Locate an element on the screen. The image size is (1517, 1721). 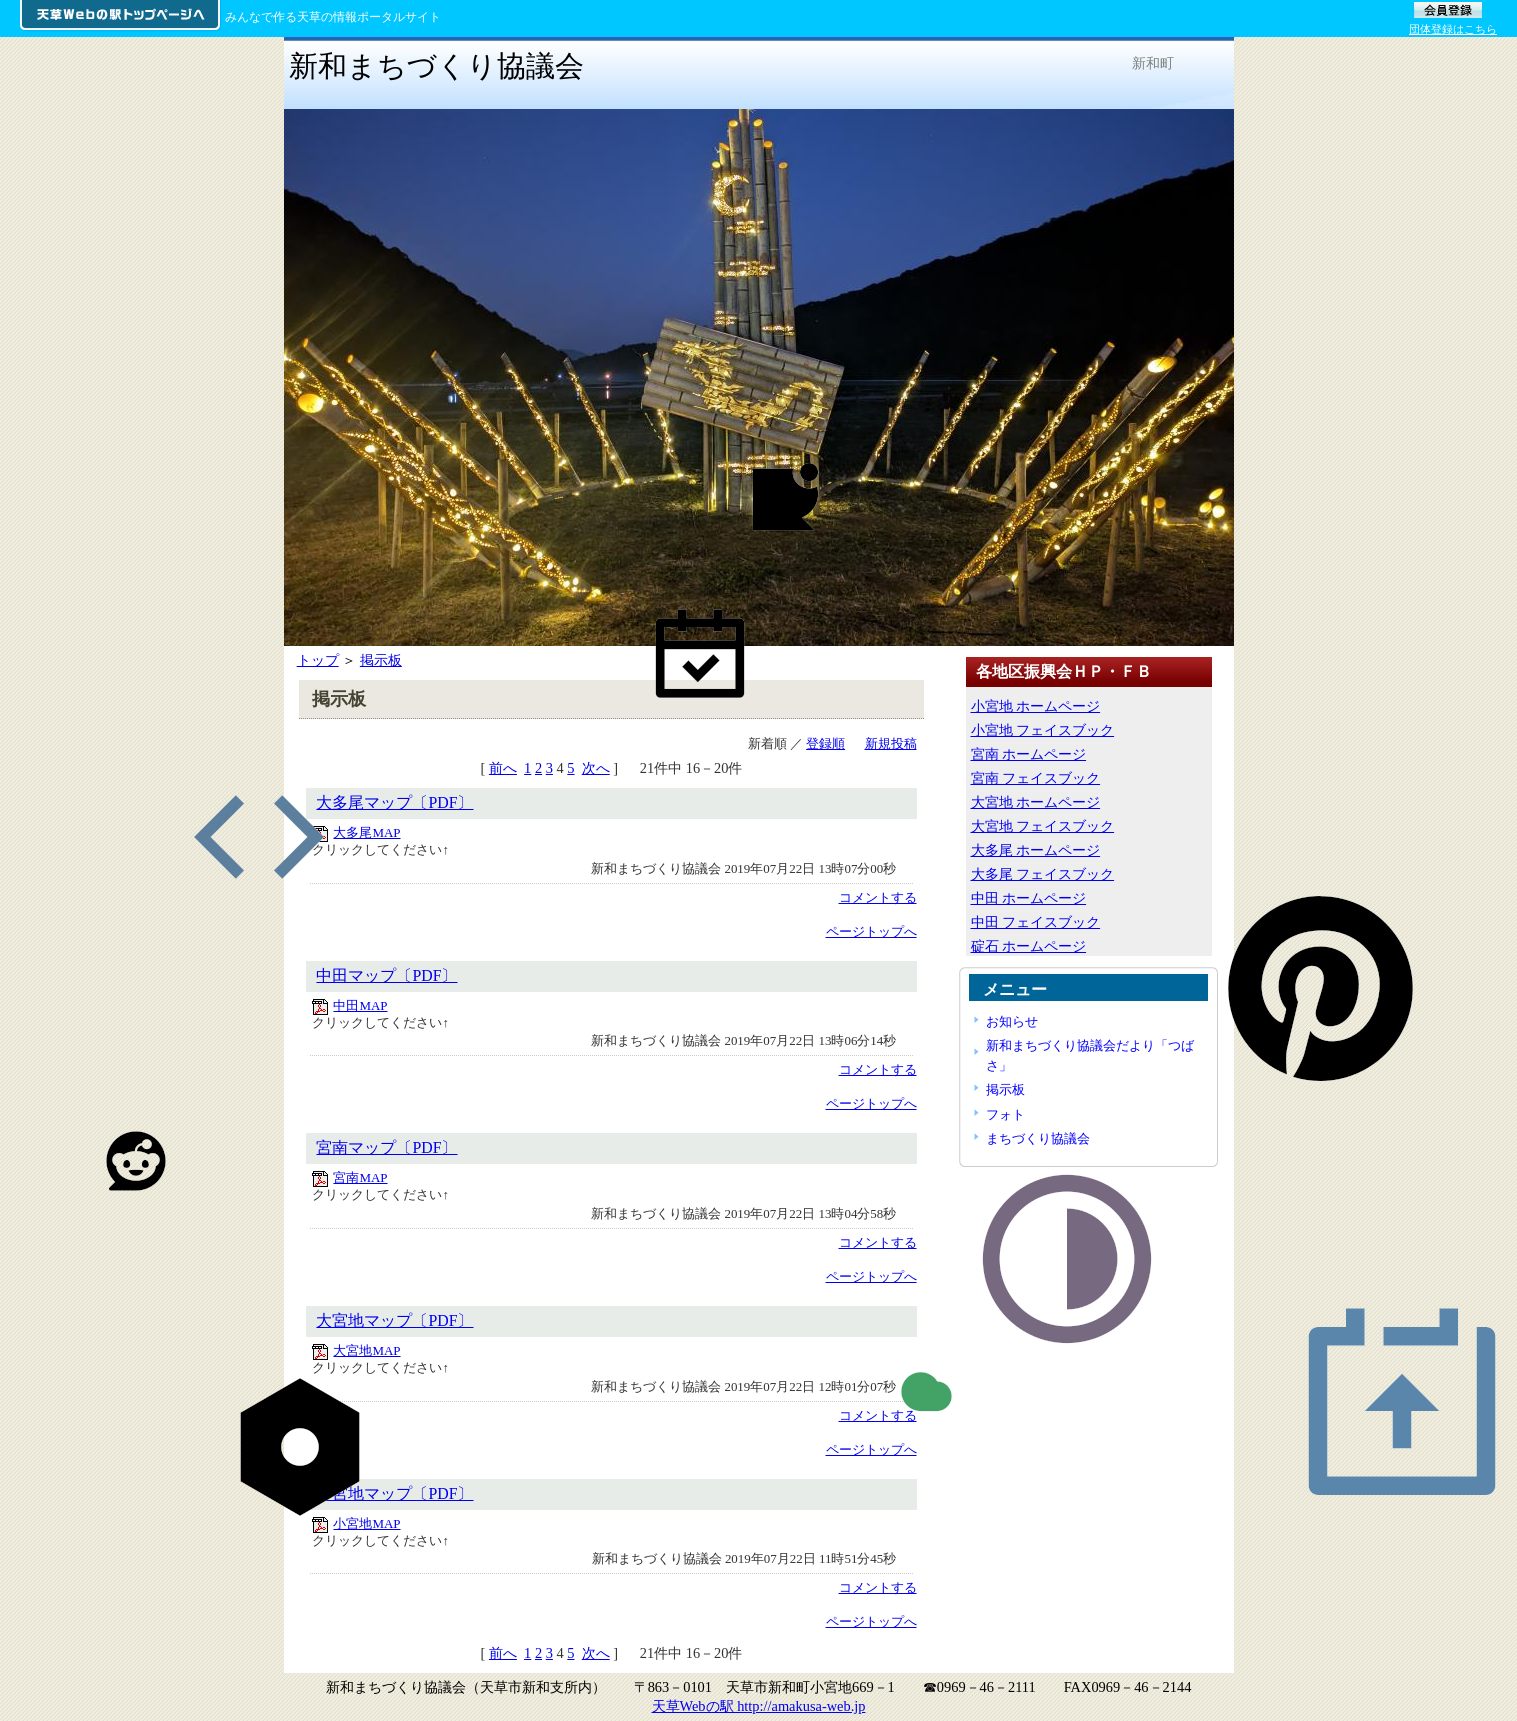
indicates cloudy weather conditions is located at coordinates (926, 1390).